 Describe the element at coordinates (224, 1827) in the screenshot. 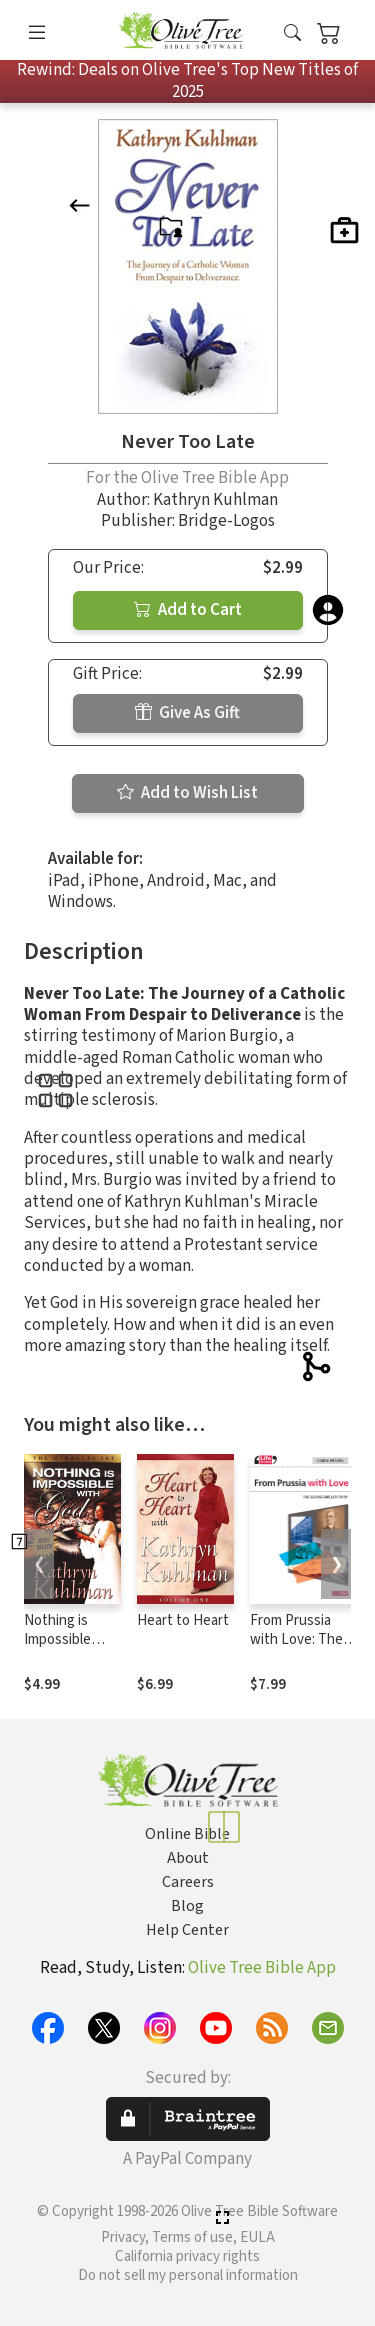

I see `split view horizontally` at that location.